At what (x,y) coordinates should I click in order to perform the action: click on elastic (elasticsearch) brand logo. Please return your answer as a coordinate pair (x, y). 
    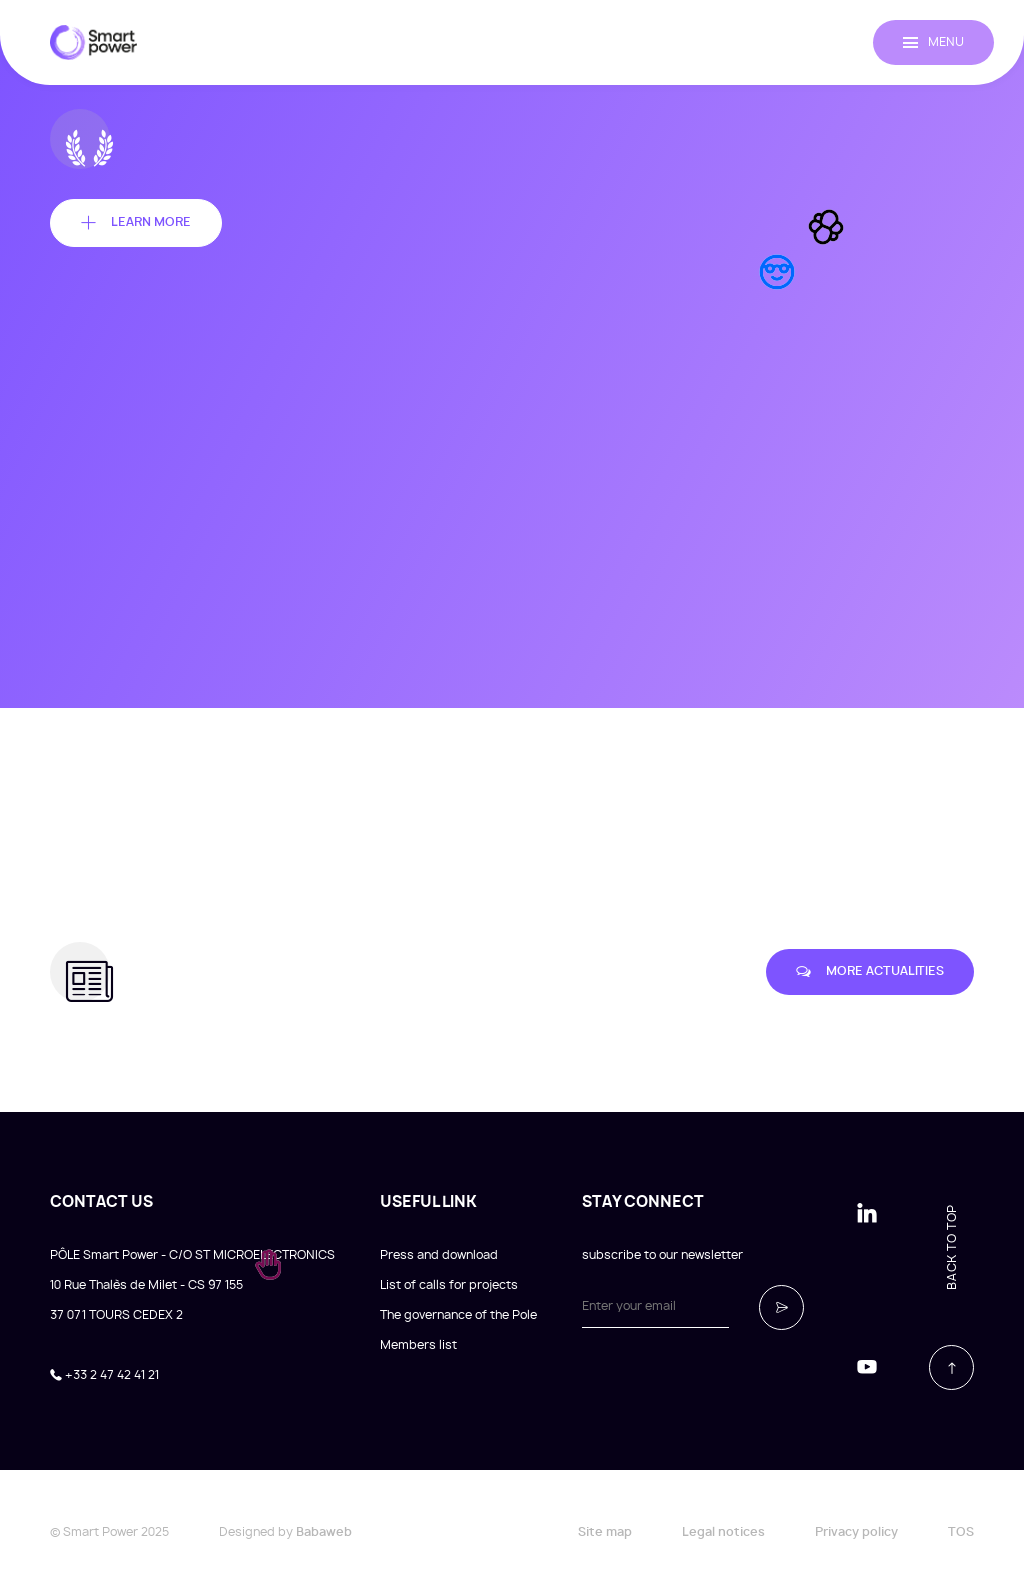
    Looking at the image, I should click on (826, 227).